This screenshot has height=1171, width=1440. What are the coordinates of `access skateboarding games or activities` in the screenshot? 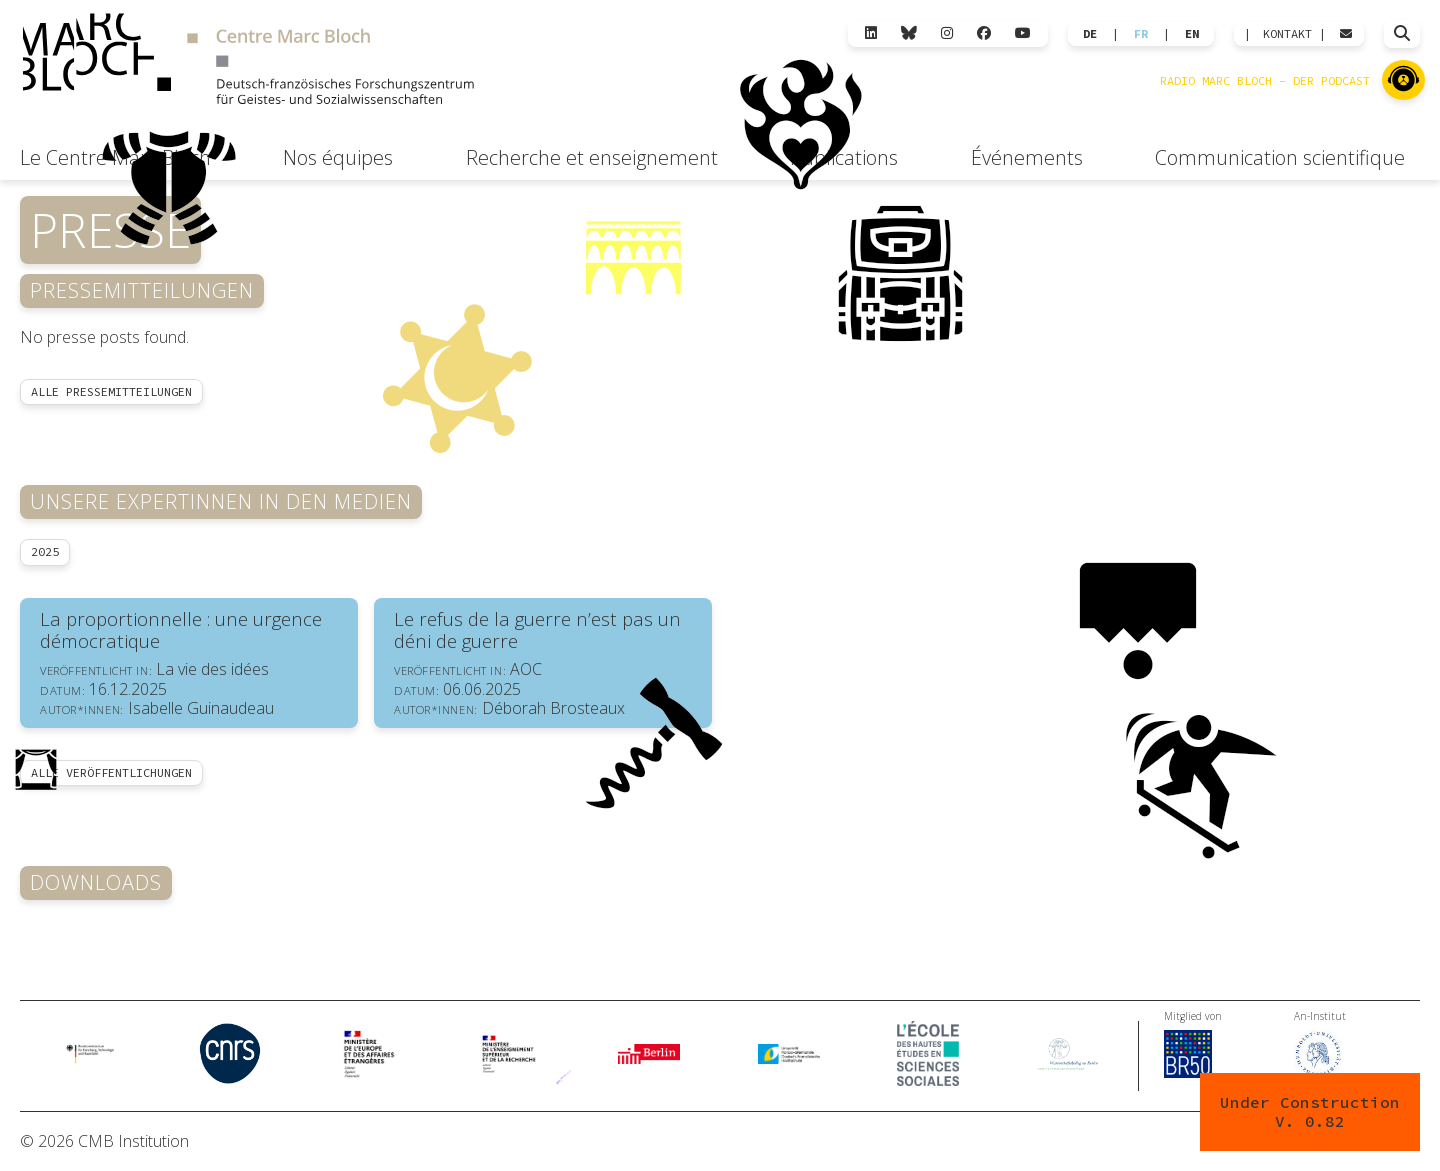 It's located at (1202, 787).